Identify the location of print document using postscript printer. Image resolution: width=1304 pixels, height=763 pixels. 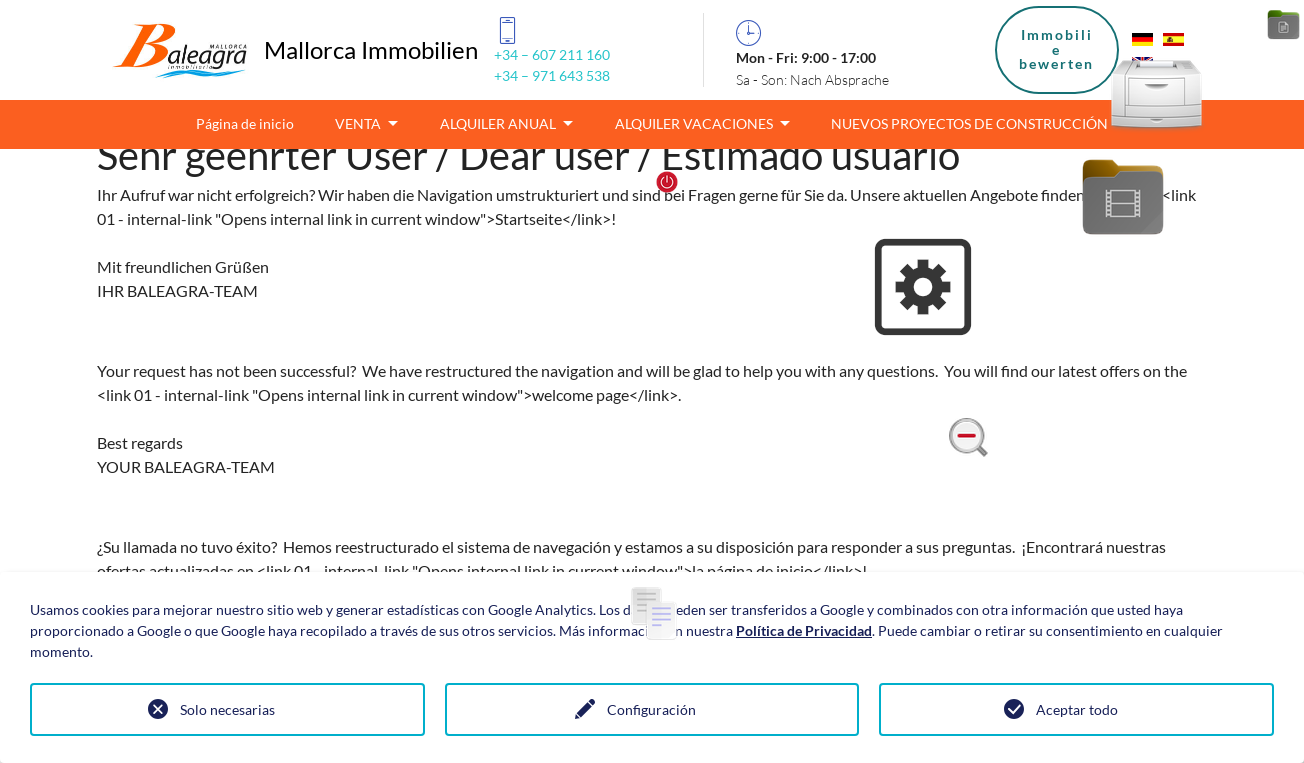
(1156, 94).